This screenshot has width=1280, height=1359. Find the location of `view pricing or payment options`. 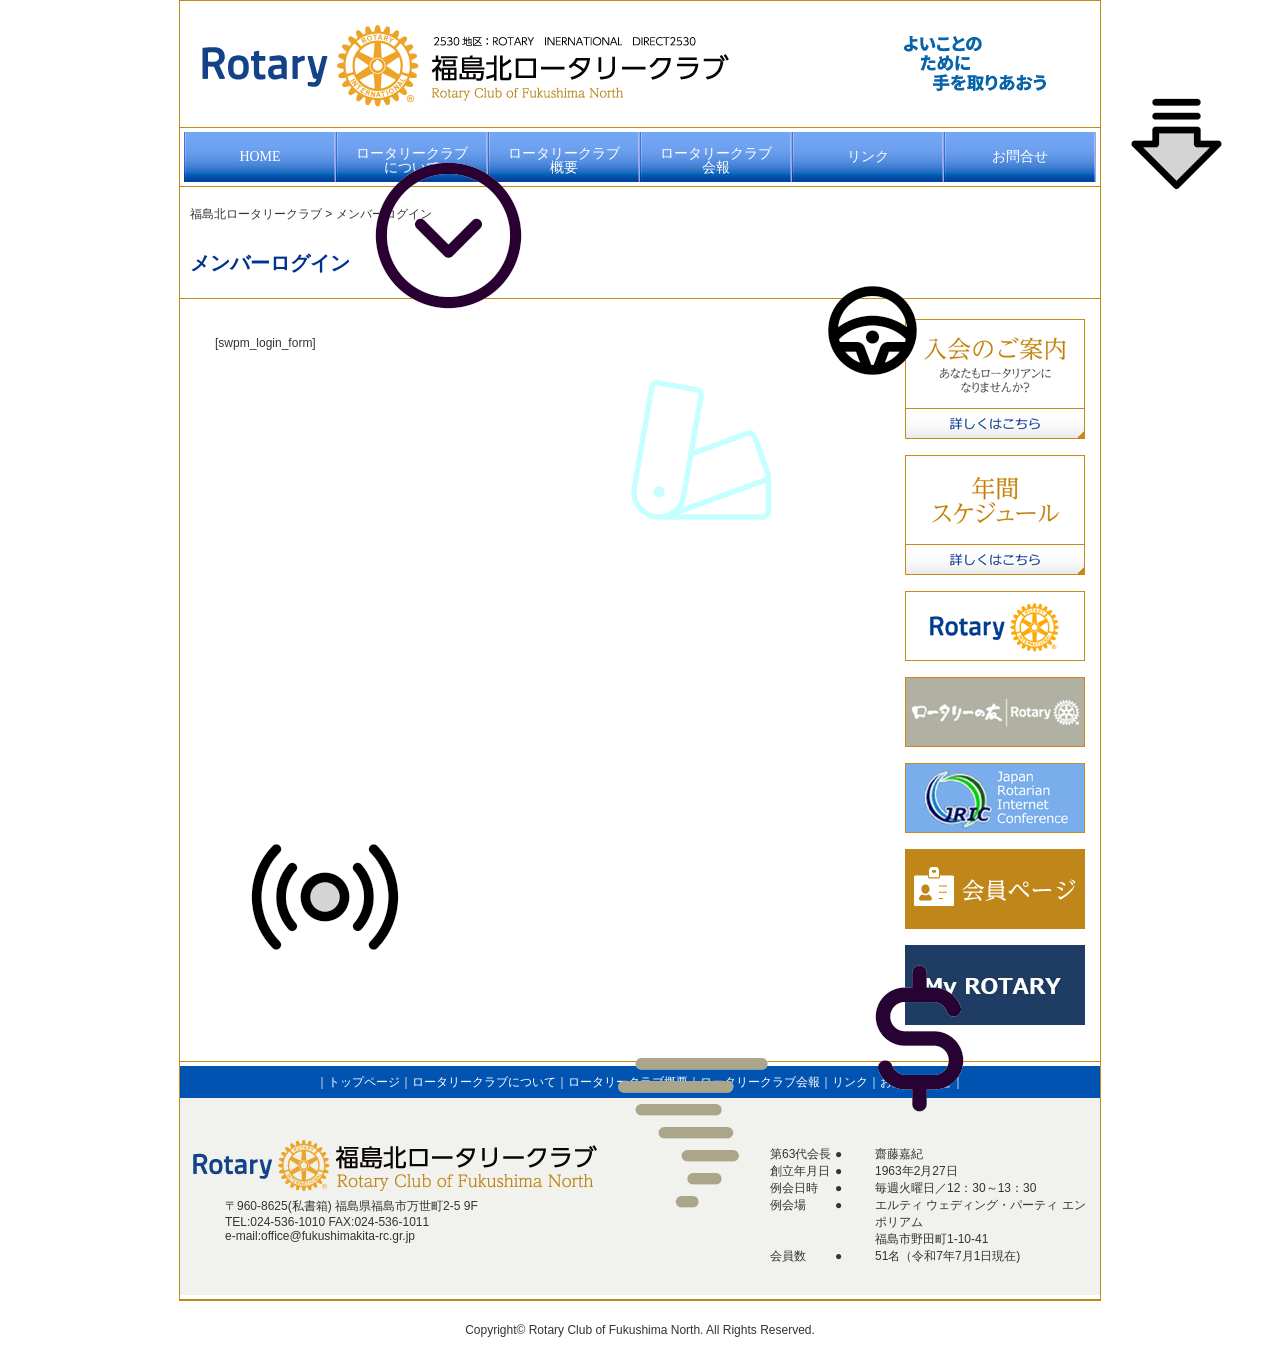

view pricing or payment options is located at coordinates (919, 1038).